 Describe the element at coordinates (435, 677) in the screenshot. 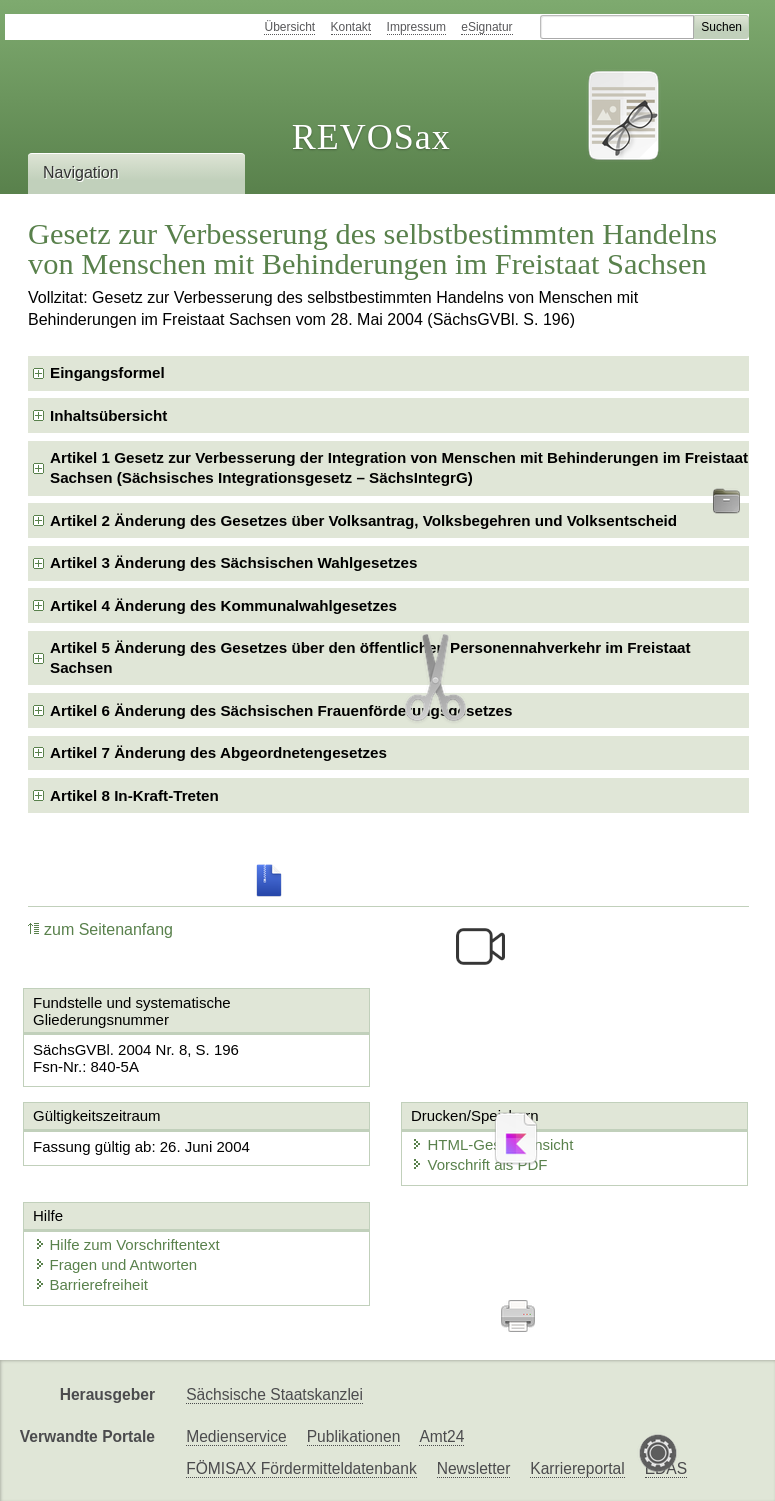

I see `cut selected content to clipboard` at that location.